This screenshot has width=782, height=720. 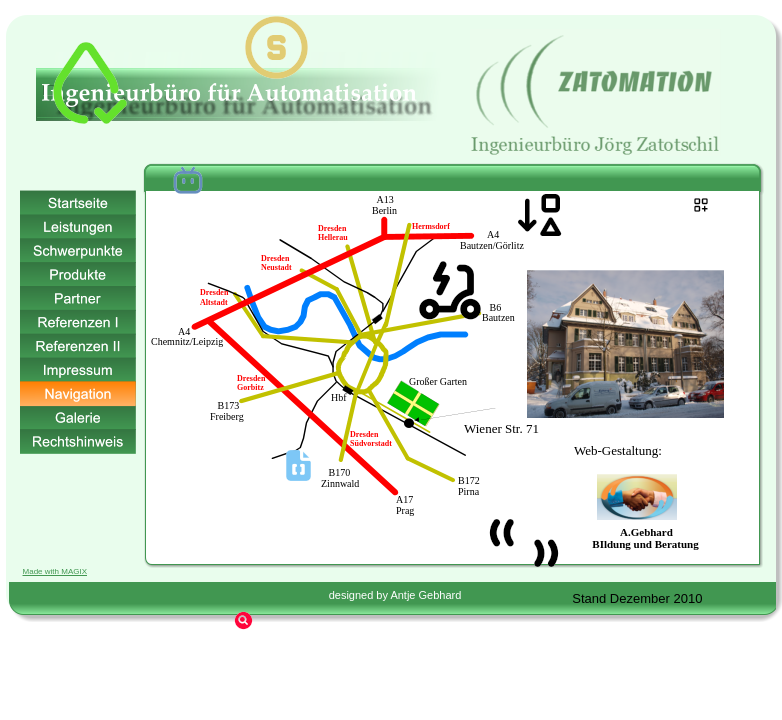 What do you see at coordinates (450, 292) in the screenshot?
I see `select electric scooter as transportation mode` at bounding box center [450, 292].